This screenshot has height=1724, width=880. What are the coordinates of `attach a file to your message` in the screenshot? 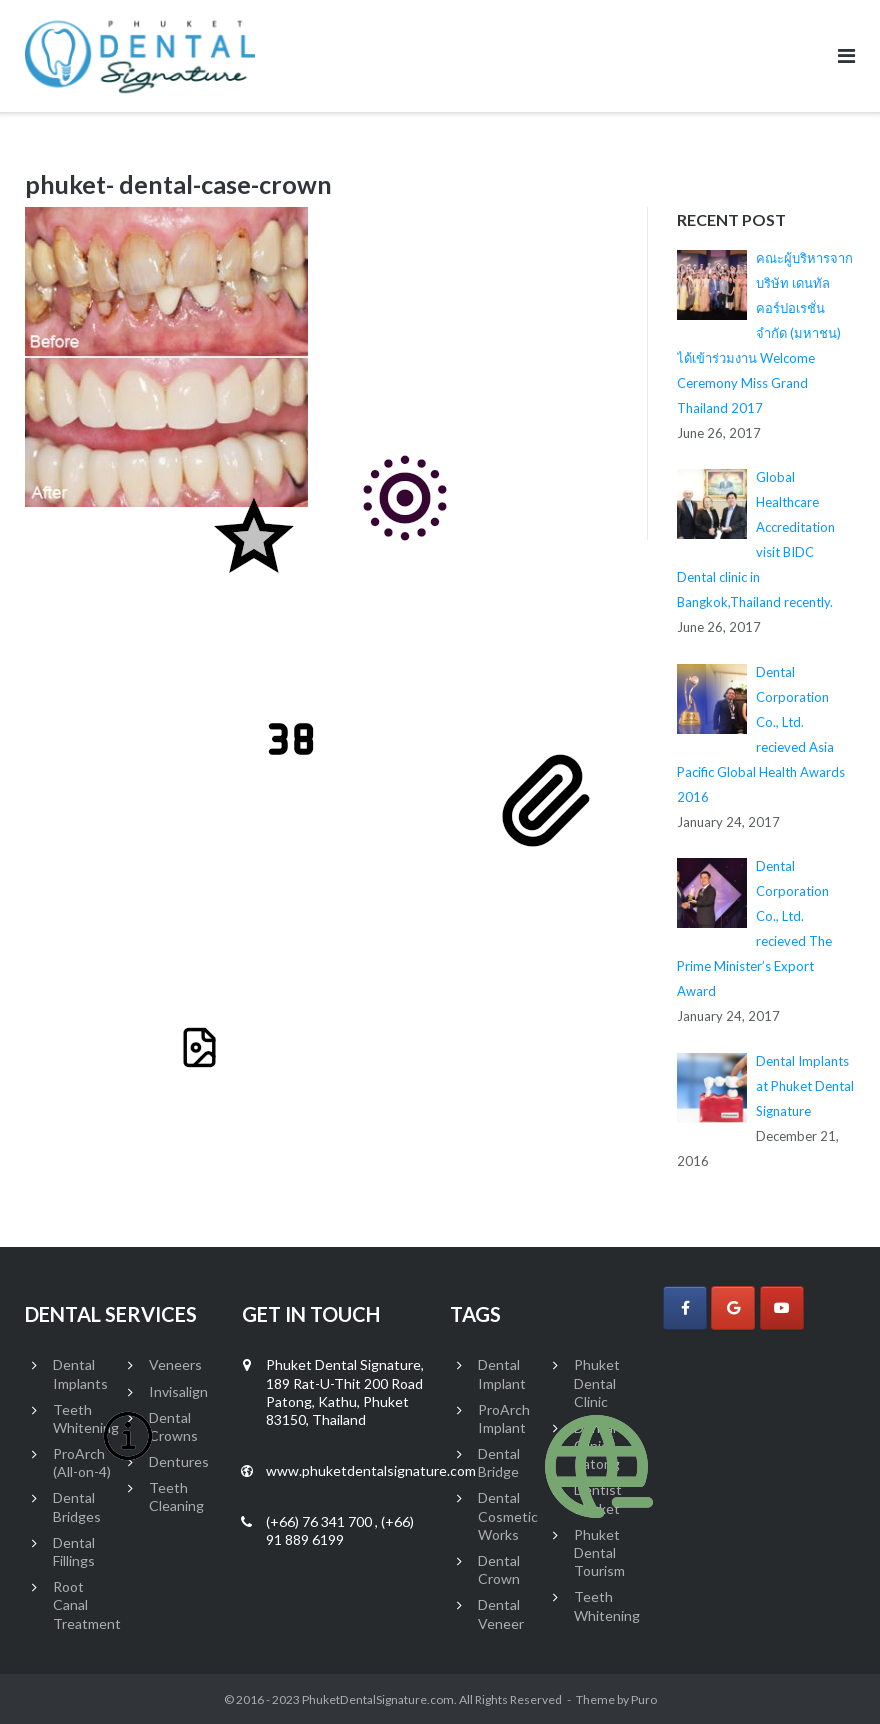 It's located at (546, 803).